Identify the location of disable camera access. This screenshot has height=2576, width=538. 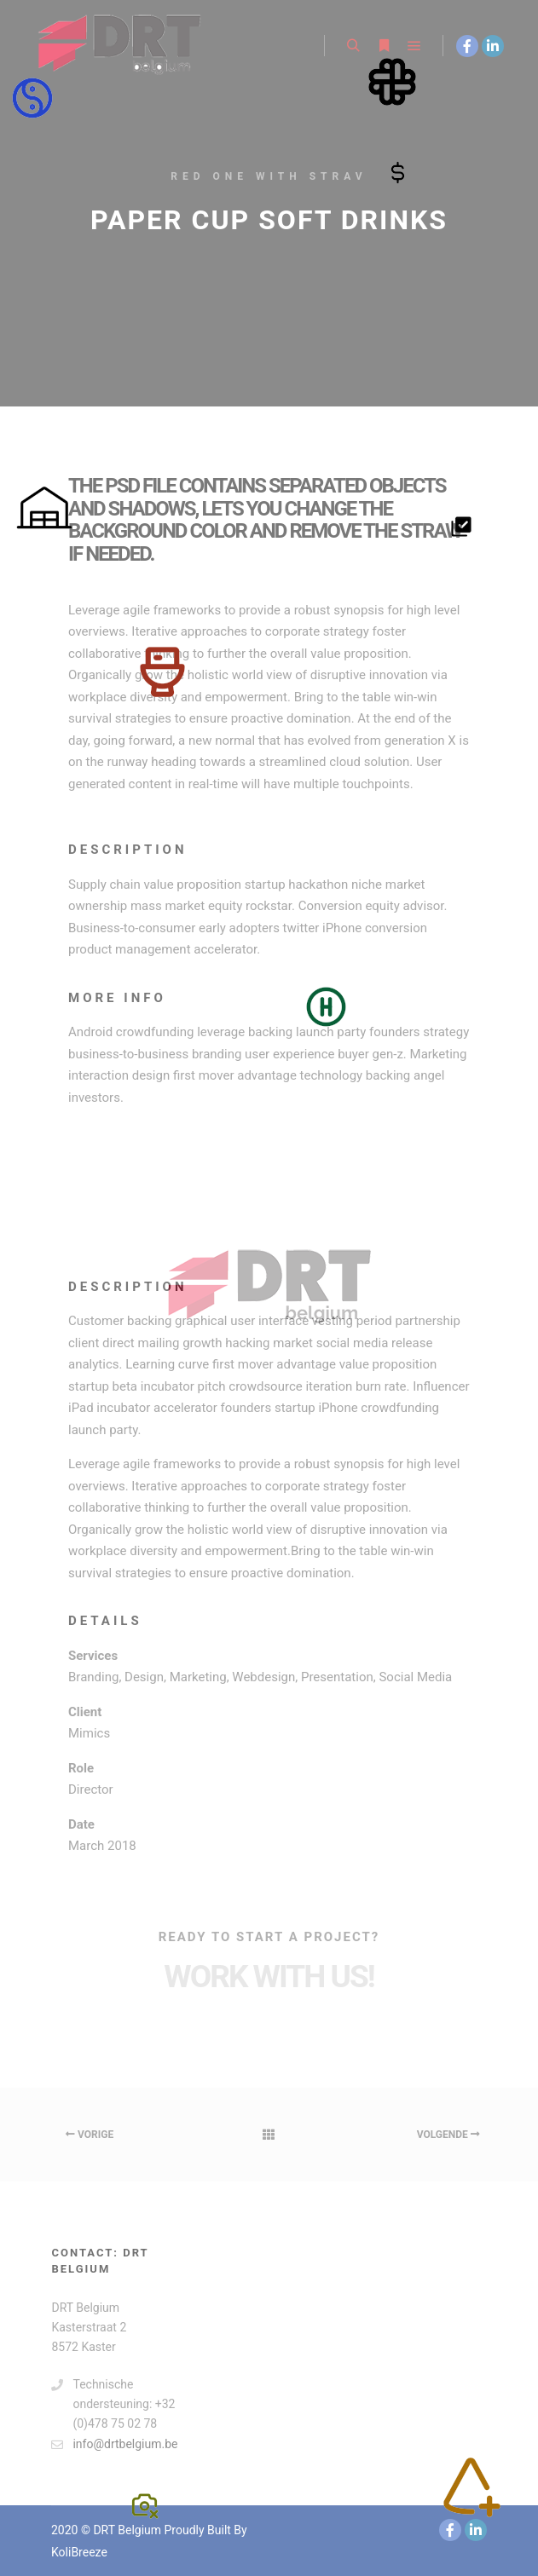
(144, 2504).